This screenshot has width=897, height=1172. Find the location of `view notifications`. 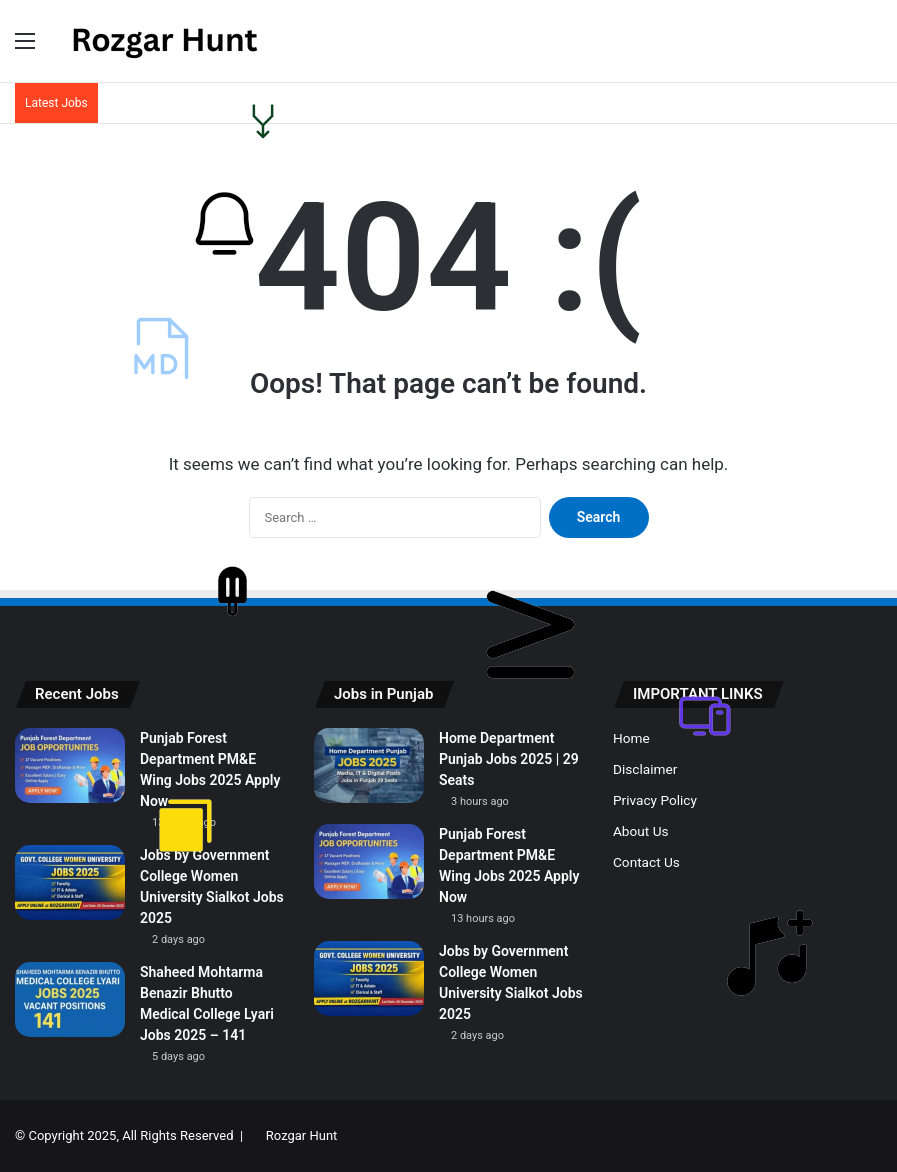

view notifications is located at coordinates (224, 223).